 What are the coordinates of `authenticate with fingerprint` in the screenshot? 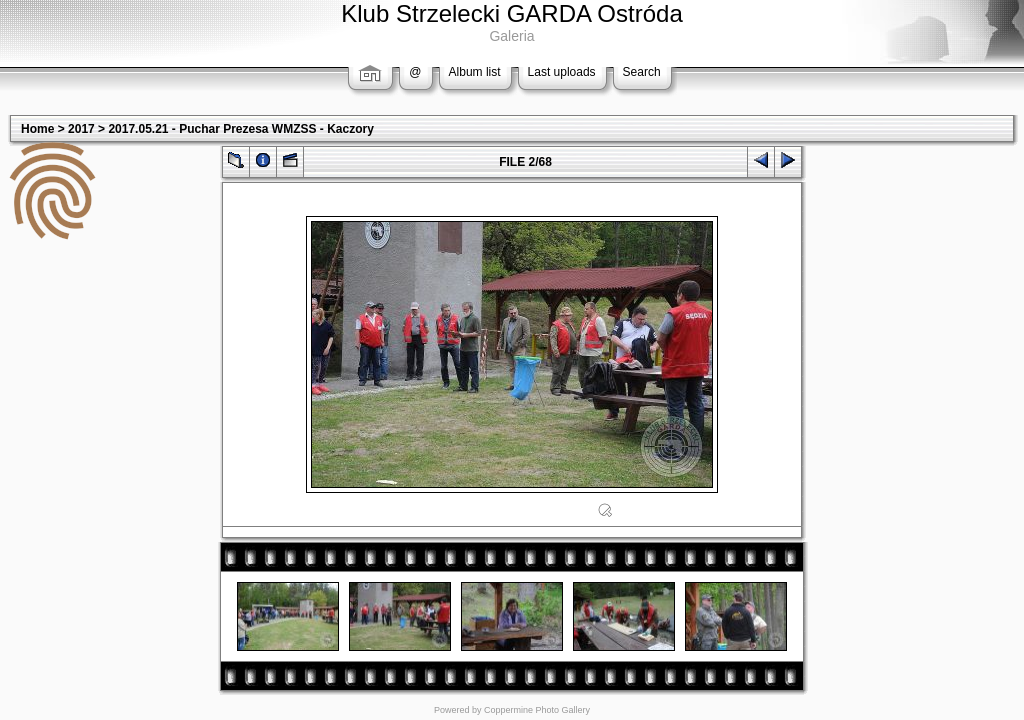 It's located at (52, 190).